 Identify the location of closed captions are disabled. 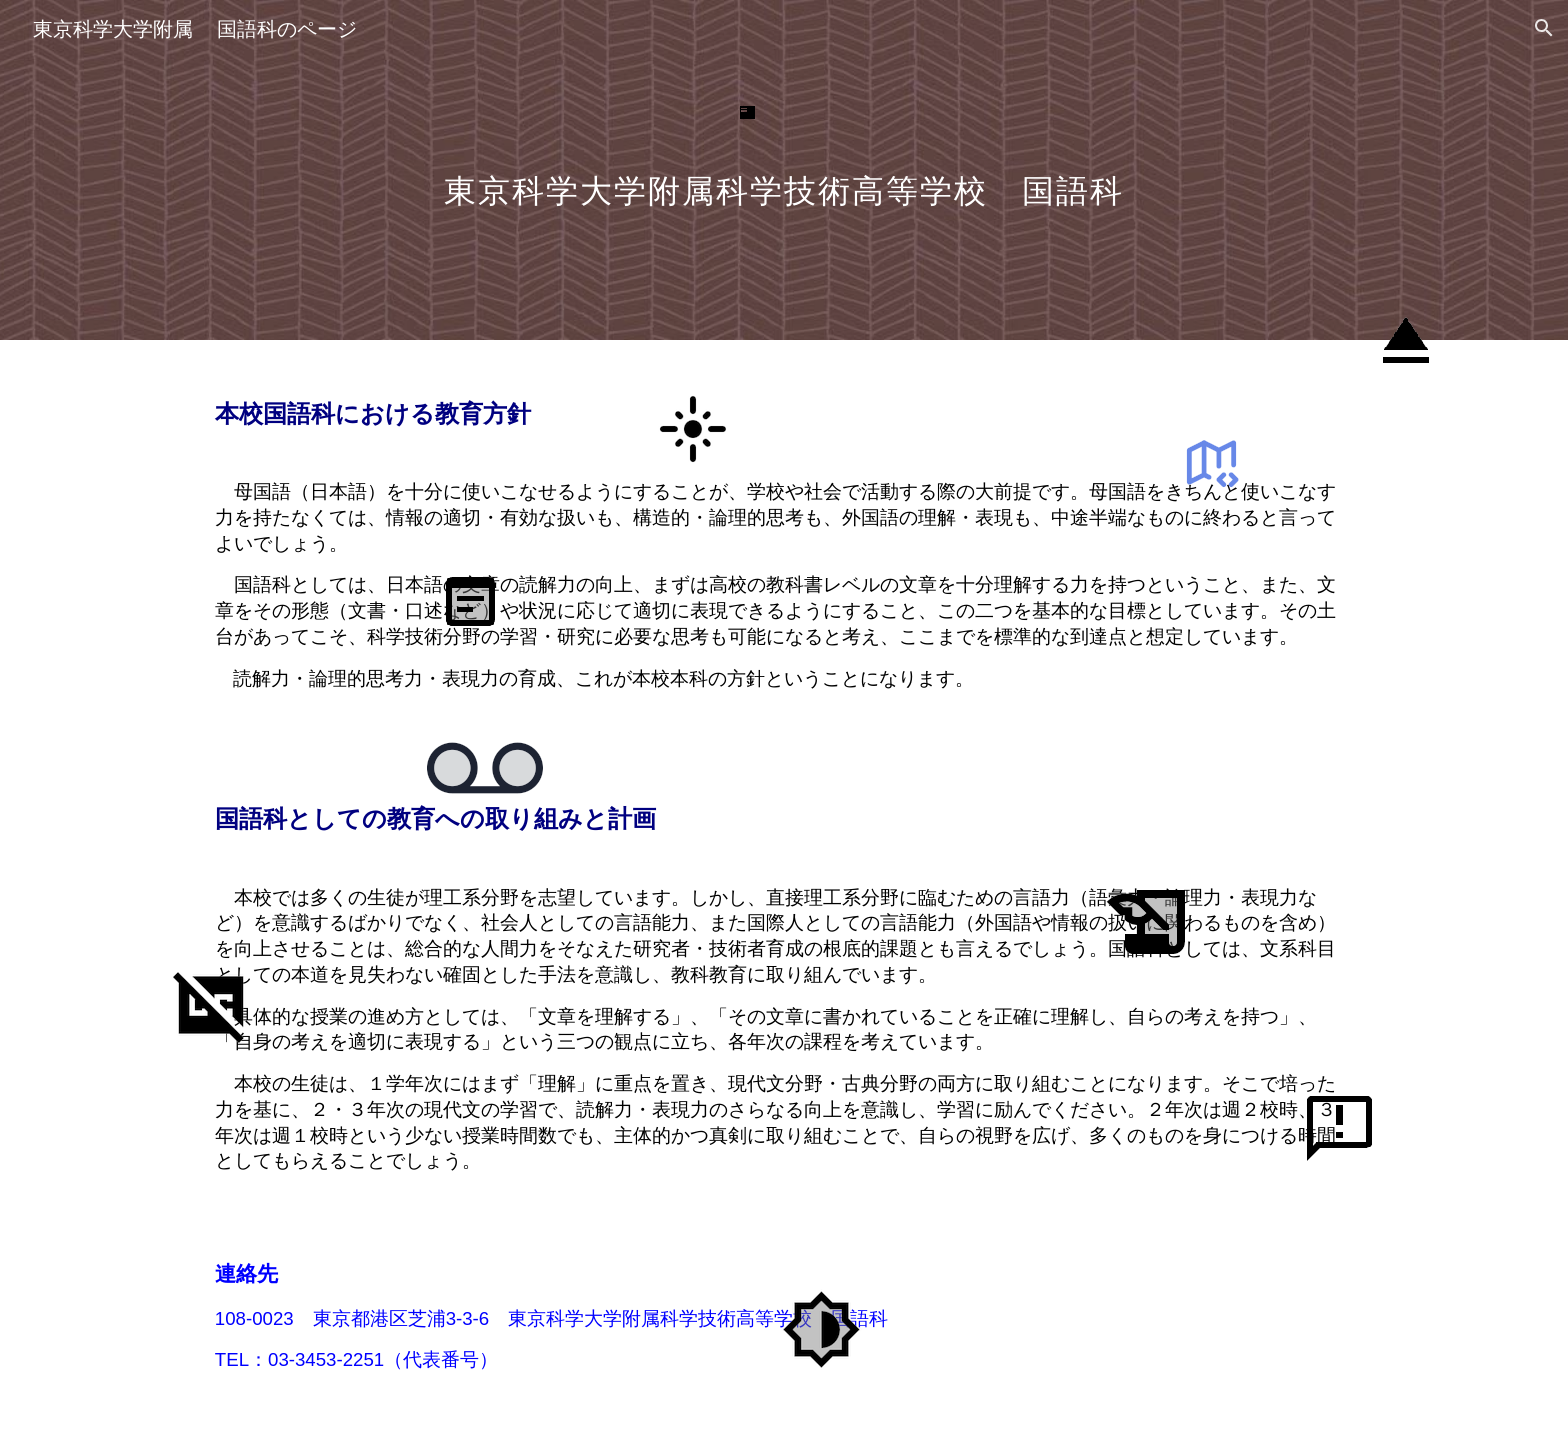
(211, 1005).